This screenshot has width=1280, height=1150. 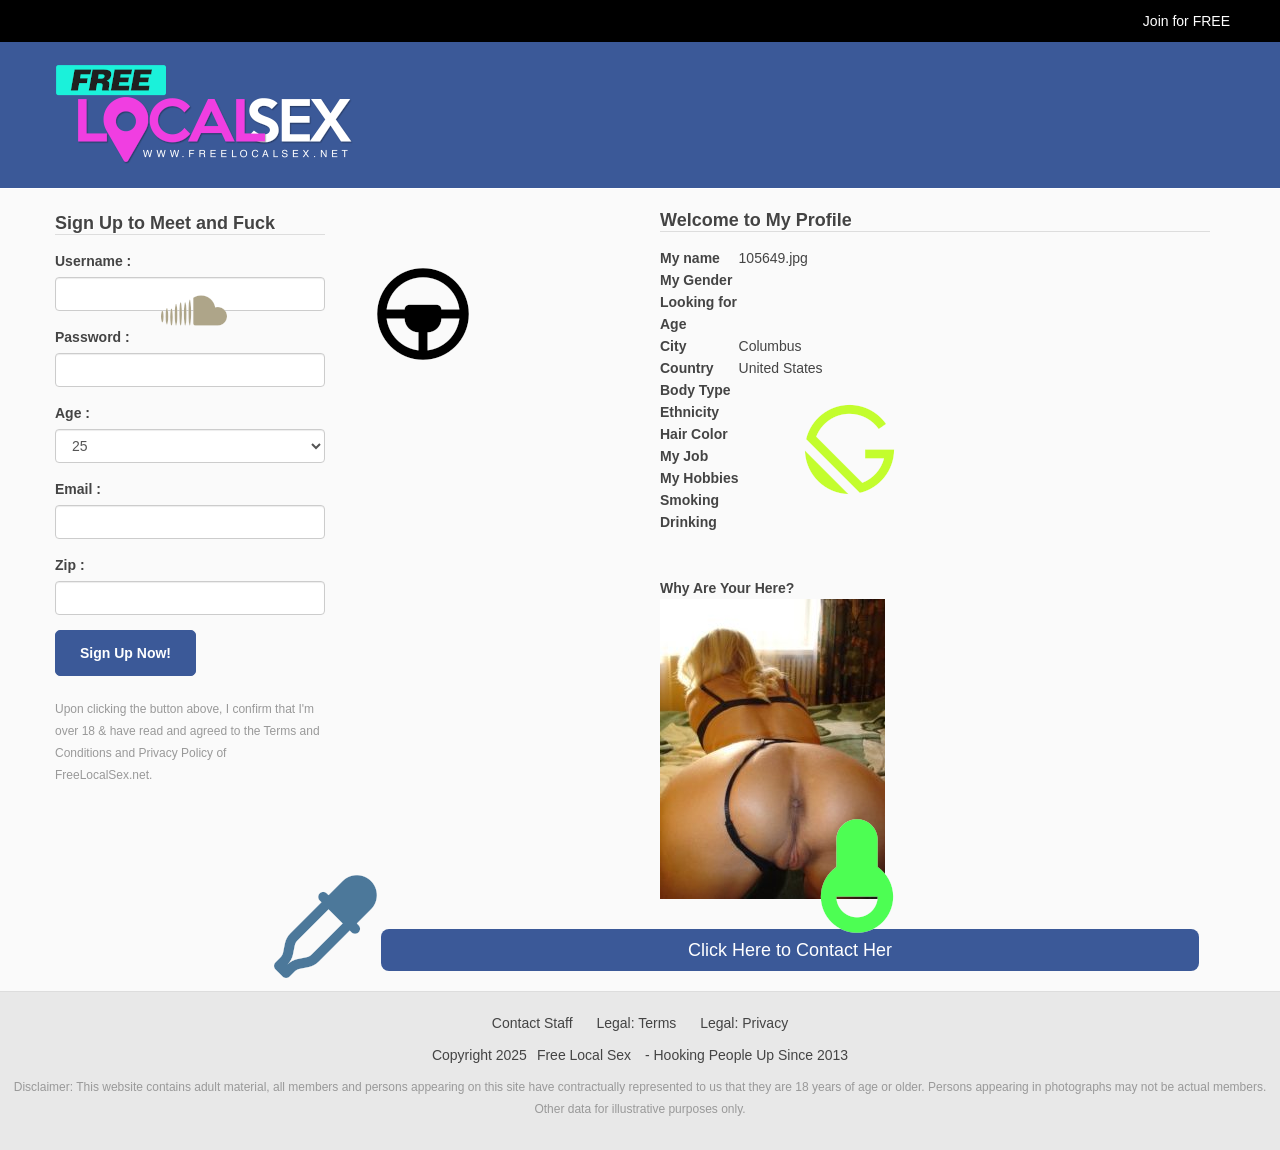 I want to click on pick a color from the screen, so click(x=325, y=927).